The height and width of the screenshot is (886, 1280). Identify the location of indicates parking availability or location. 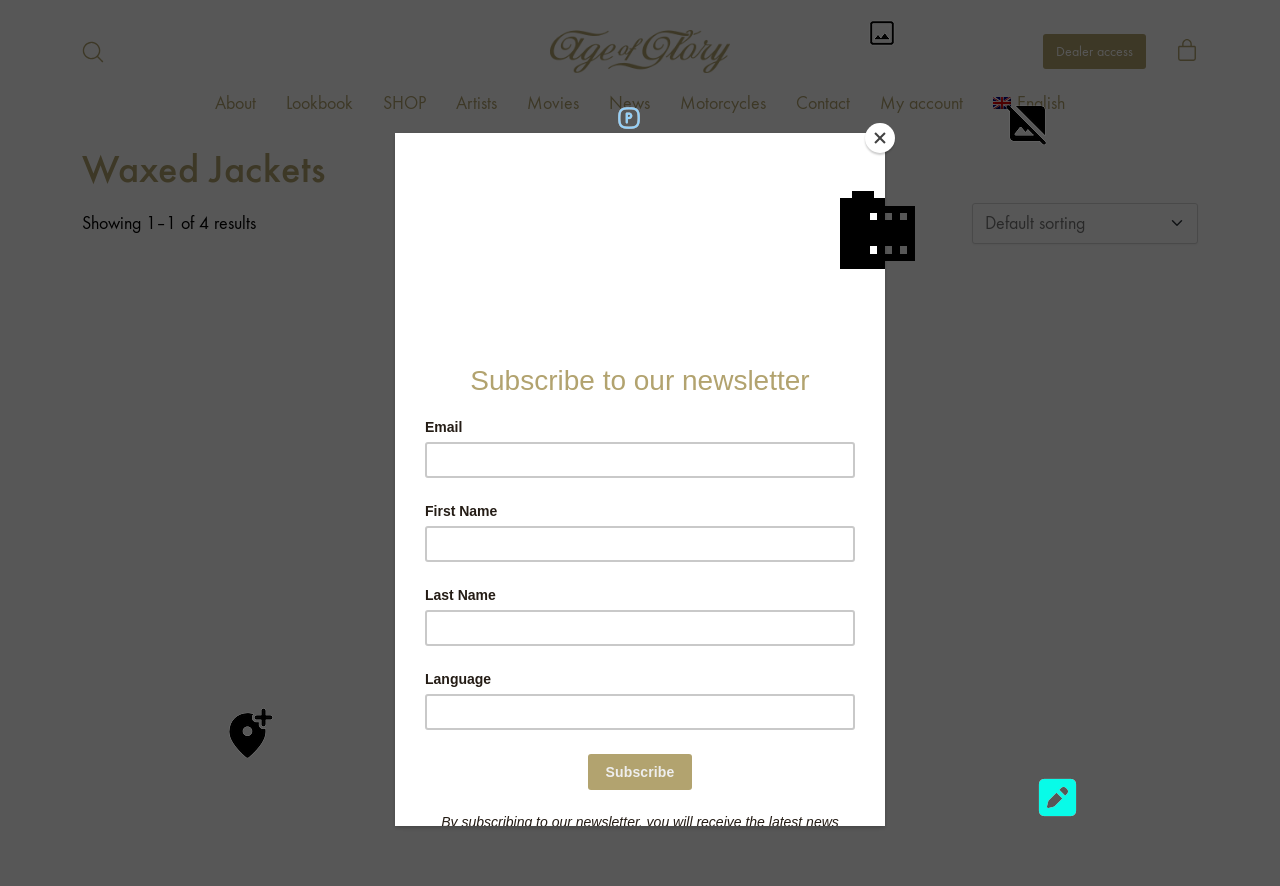
(629, 118).